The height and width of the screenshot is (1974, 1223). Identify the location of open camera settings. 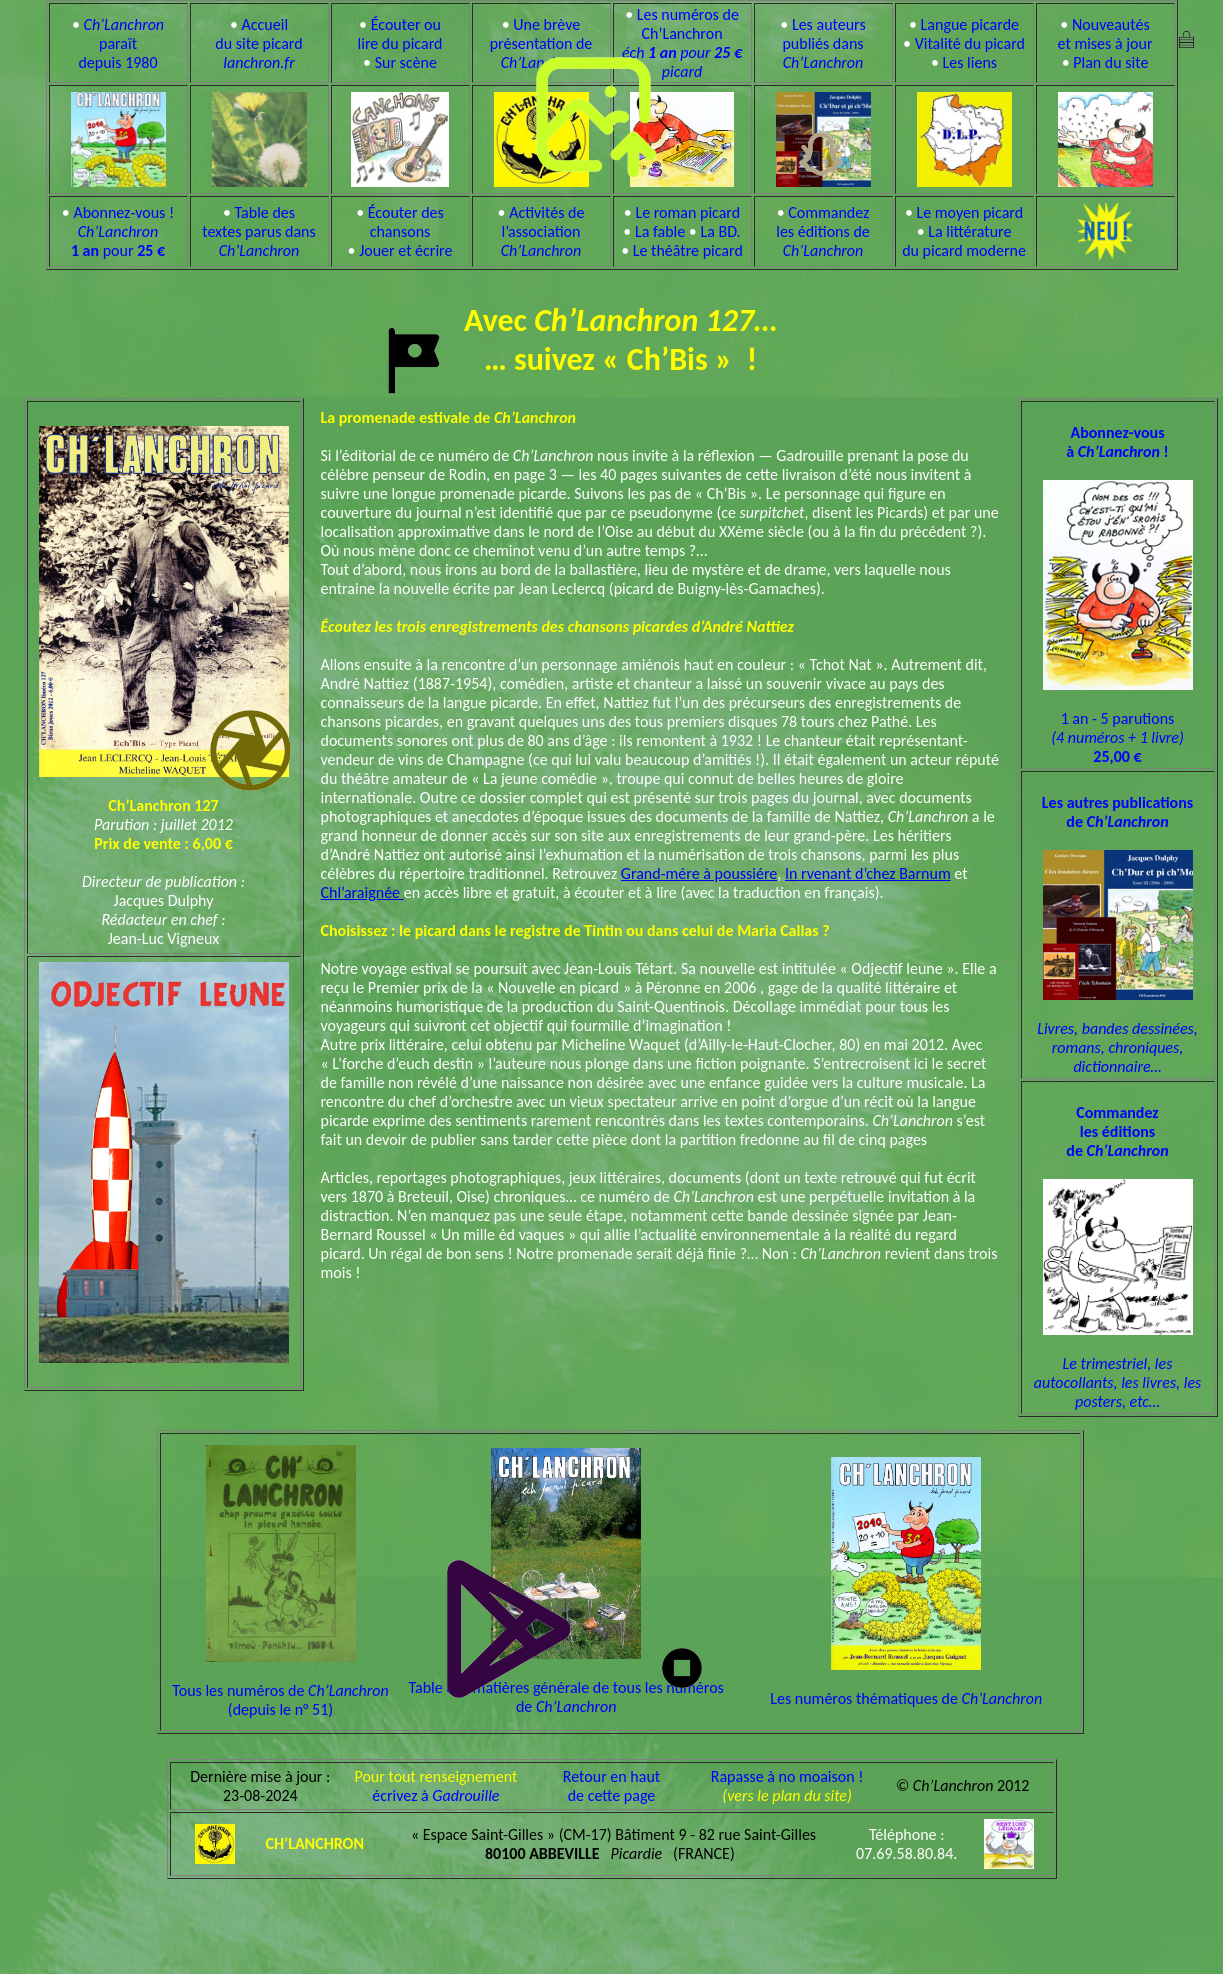
(250, 750).